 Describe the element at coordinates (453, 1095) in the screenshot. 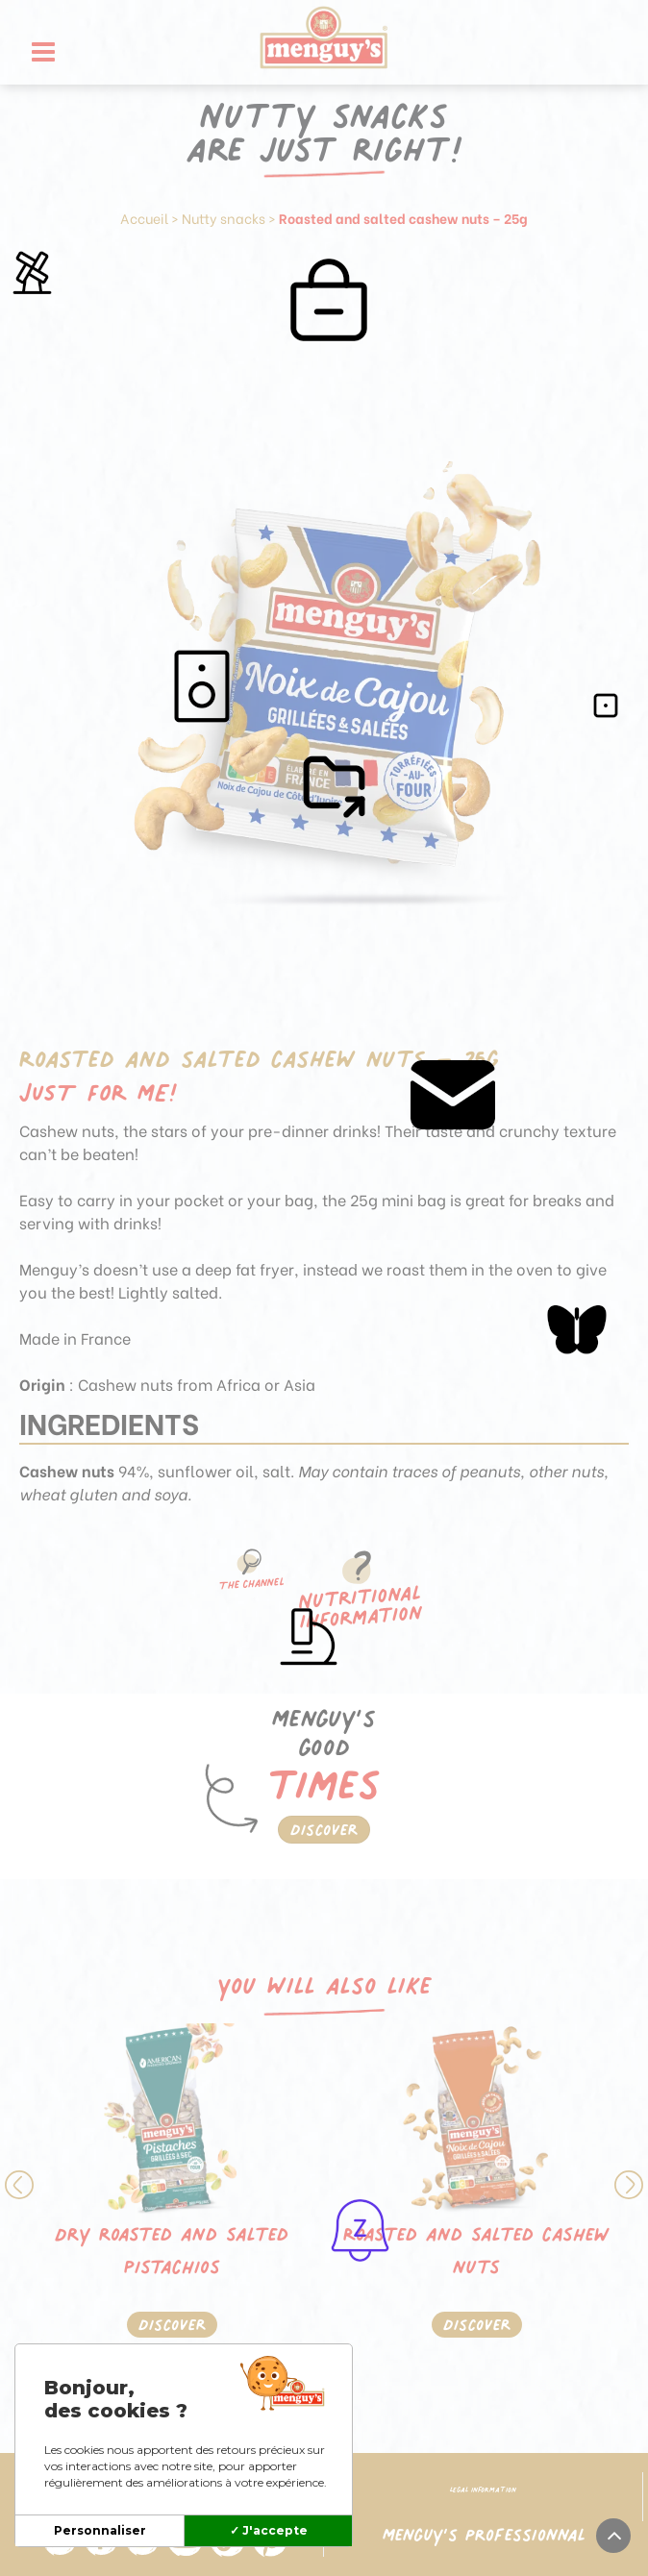

I see `open your inbox or messages` at that location.